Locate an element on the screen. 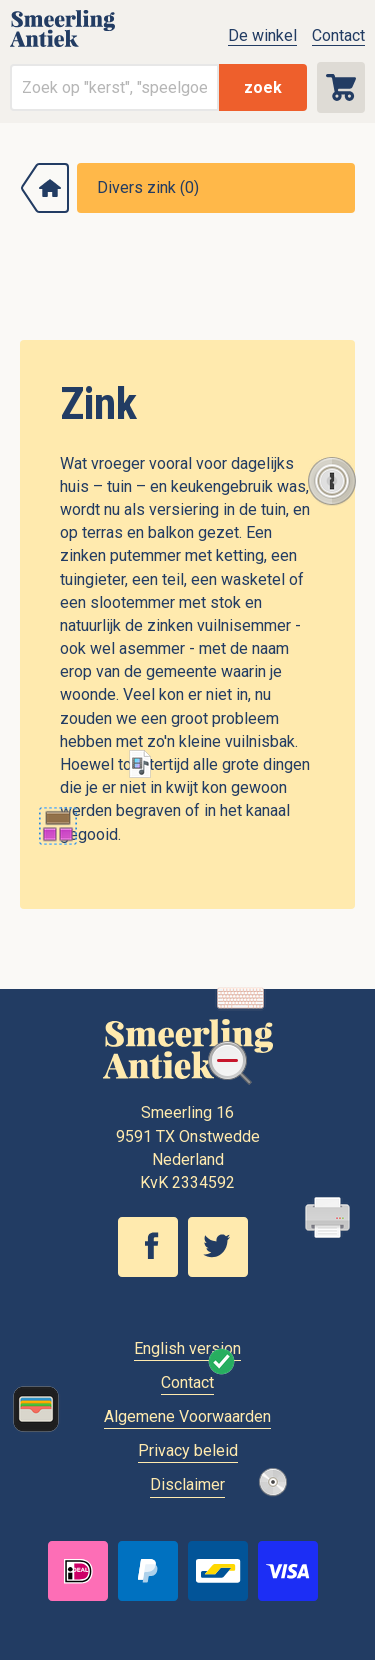 The image size is (375, 1660). access cd/dvd drive is located at coordinates (273, 1482).